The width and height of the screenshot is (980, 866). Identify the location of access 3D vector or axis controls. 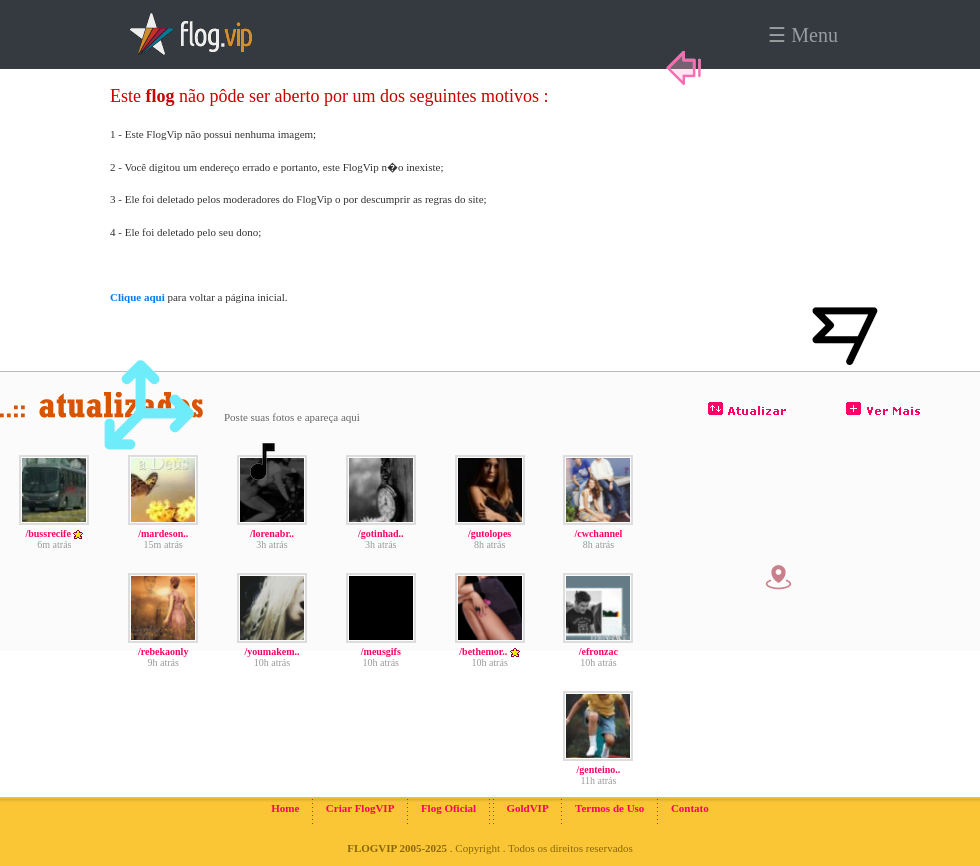
(144, 410).